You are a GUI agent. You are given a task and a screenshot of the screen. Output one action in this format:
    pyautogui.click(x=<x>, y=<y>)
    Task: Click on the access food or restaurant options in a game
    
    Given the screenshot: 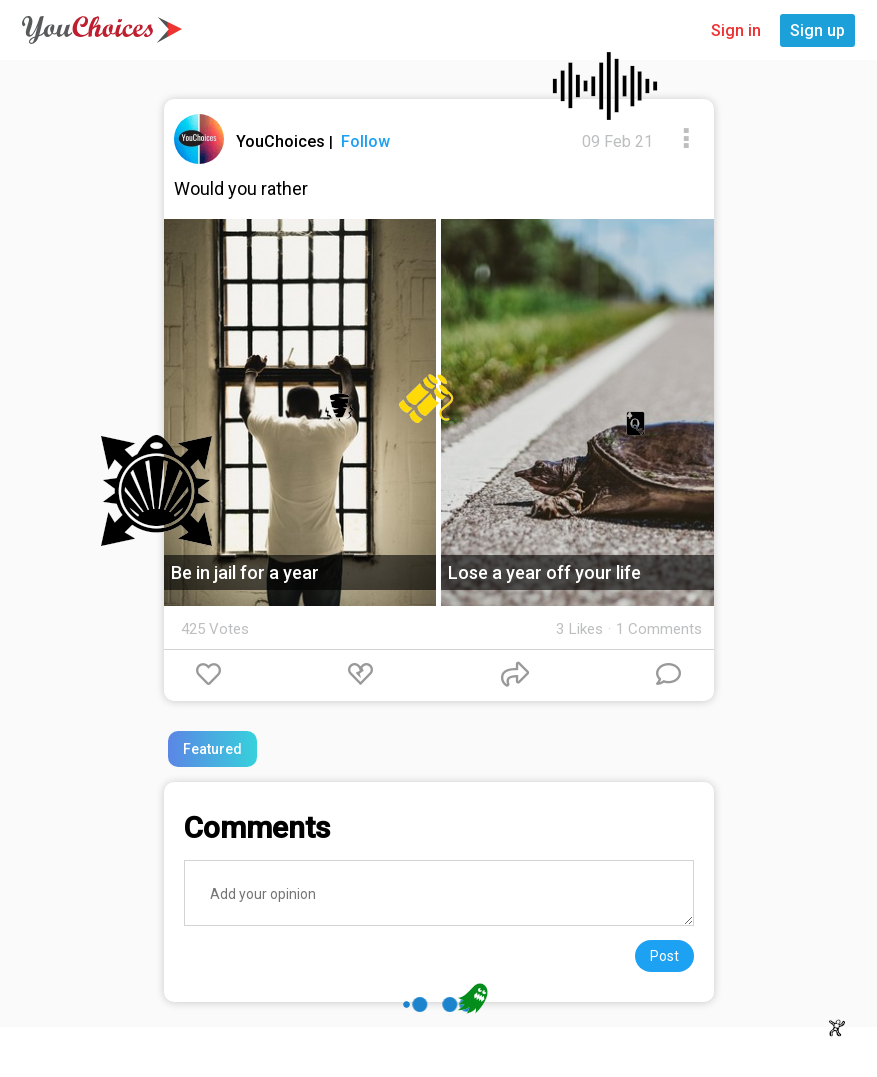 What is the action you would take?
    pyautogui.click(x=339, y=405)
    